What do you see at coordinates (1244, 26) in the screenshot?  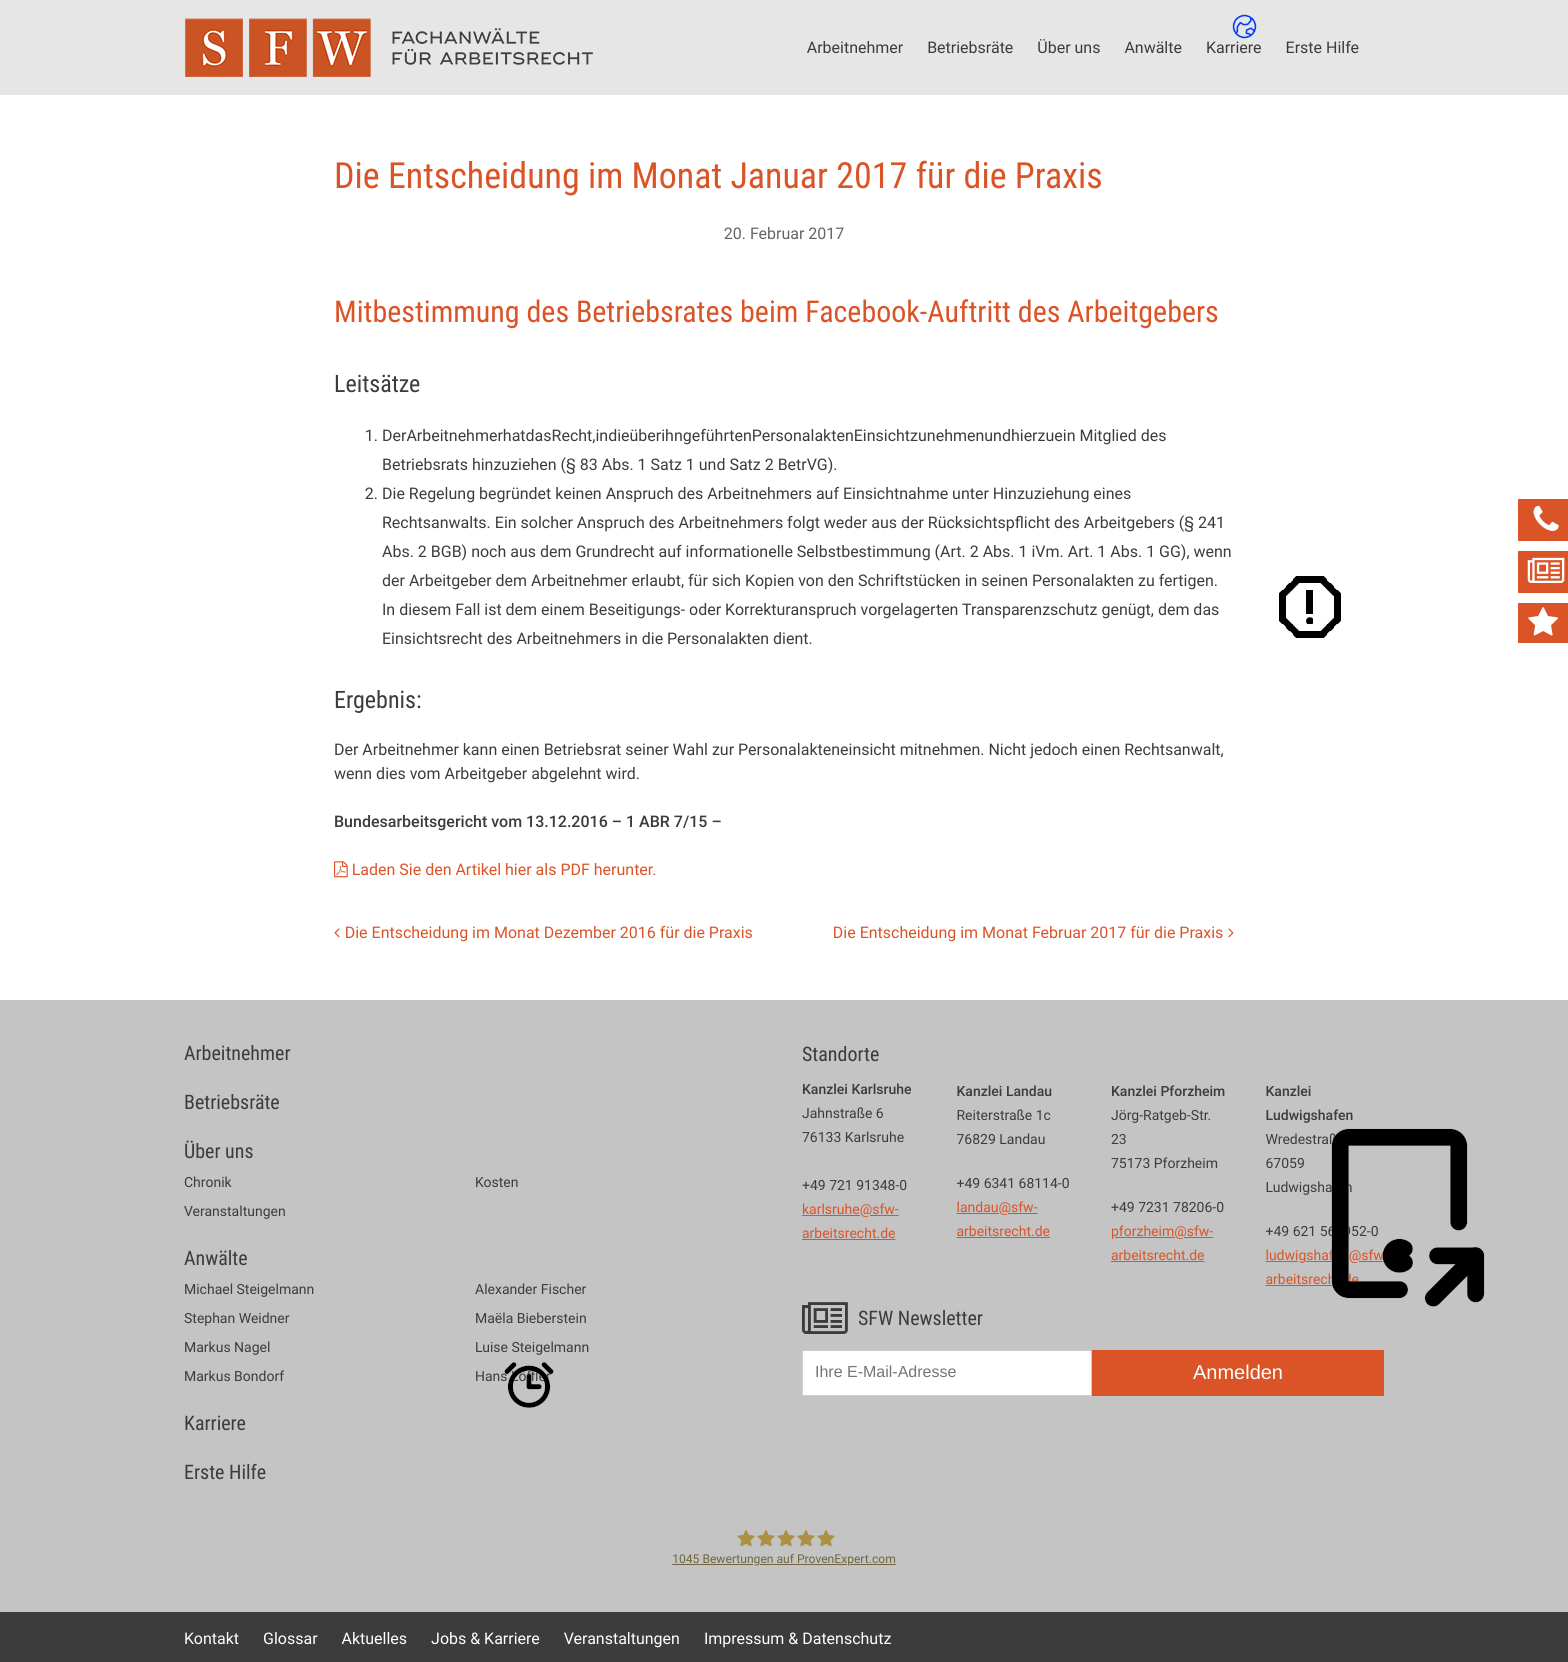 I see `switch to eastern hemisphere region` at bounding box center [1244, 26].